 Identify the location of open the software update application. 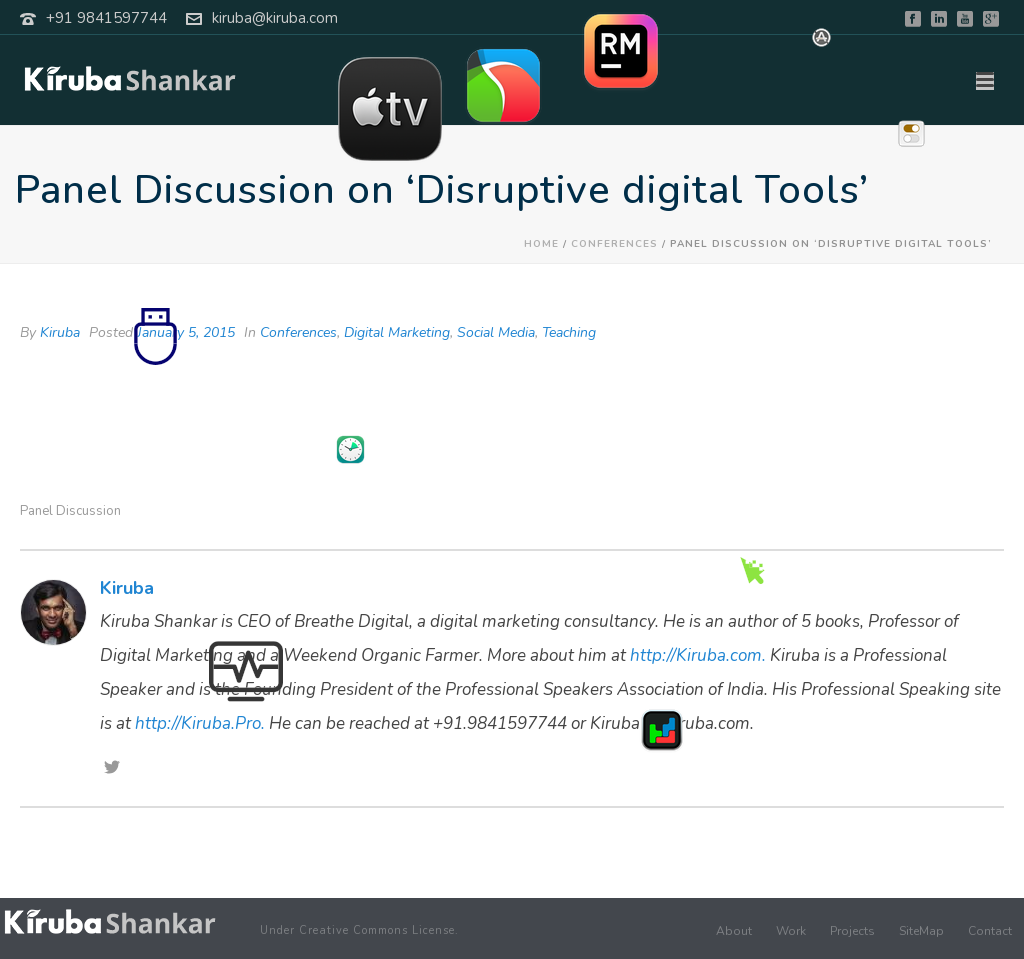
(821, 37).